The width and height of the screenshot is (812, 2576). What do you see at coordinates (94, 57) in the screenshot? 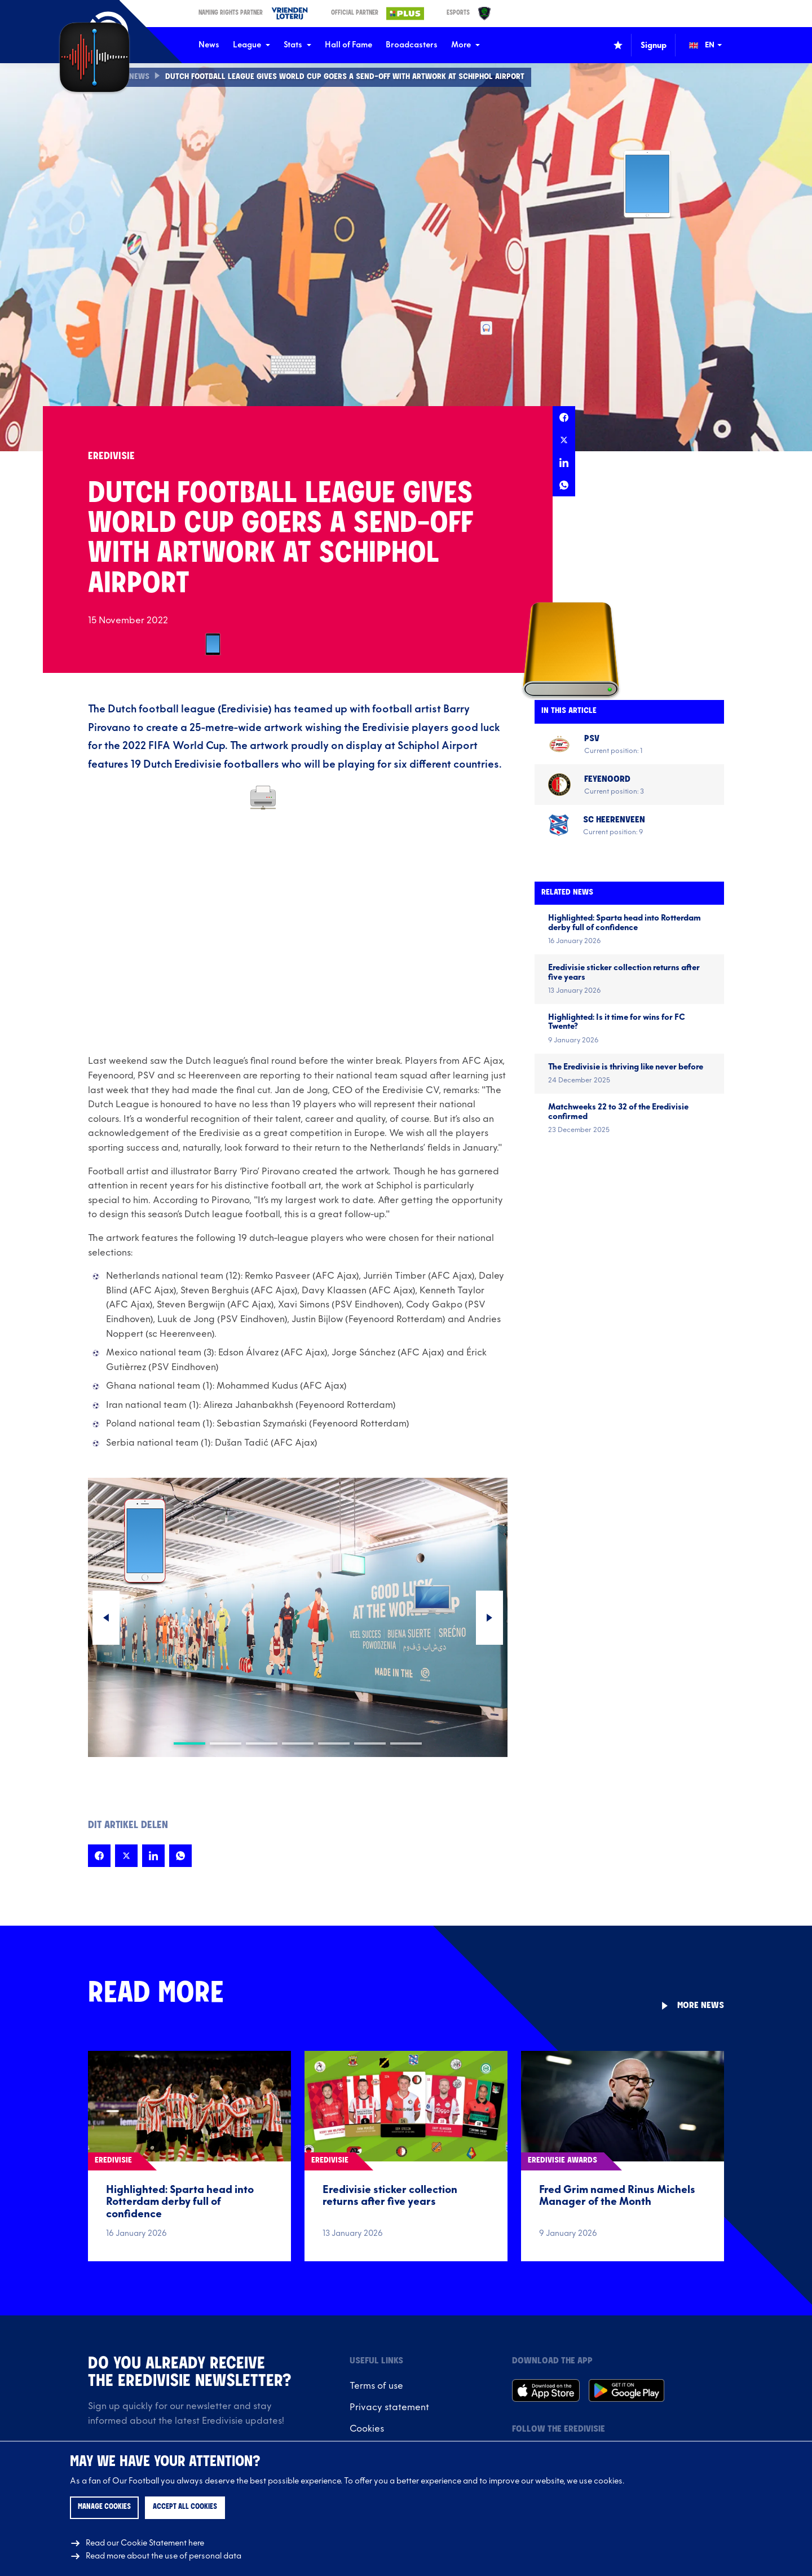
I see `open voice memos app` at bounding box center [94, 57].